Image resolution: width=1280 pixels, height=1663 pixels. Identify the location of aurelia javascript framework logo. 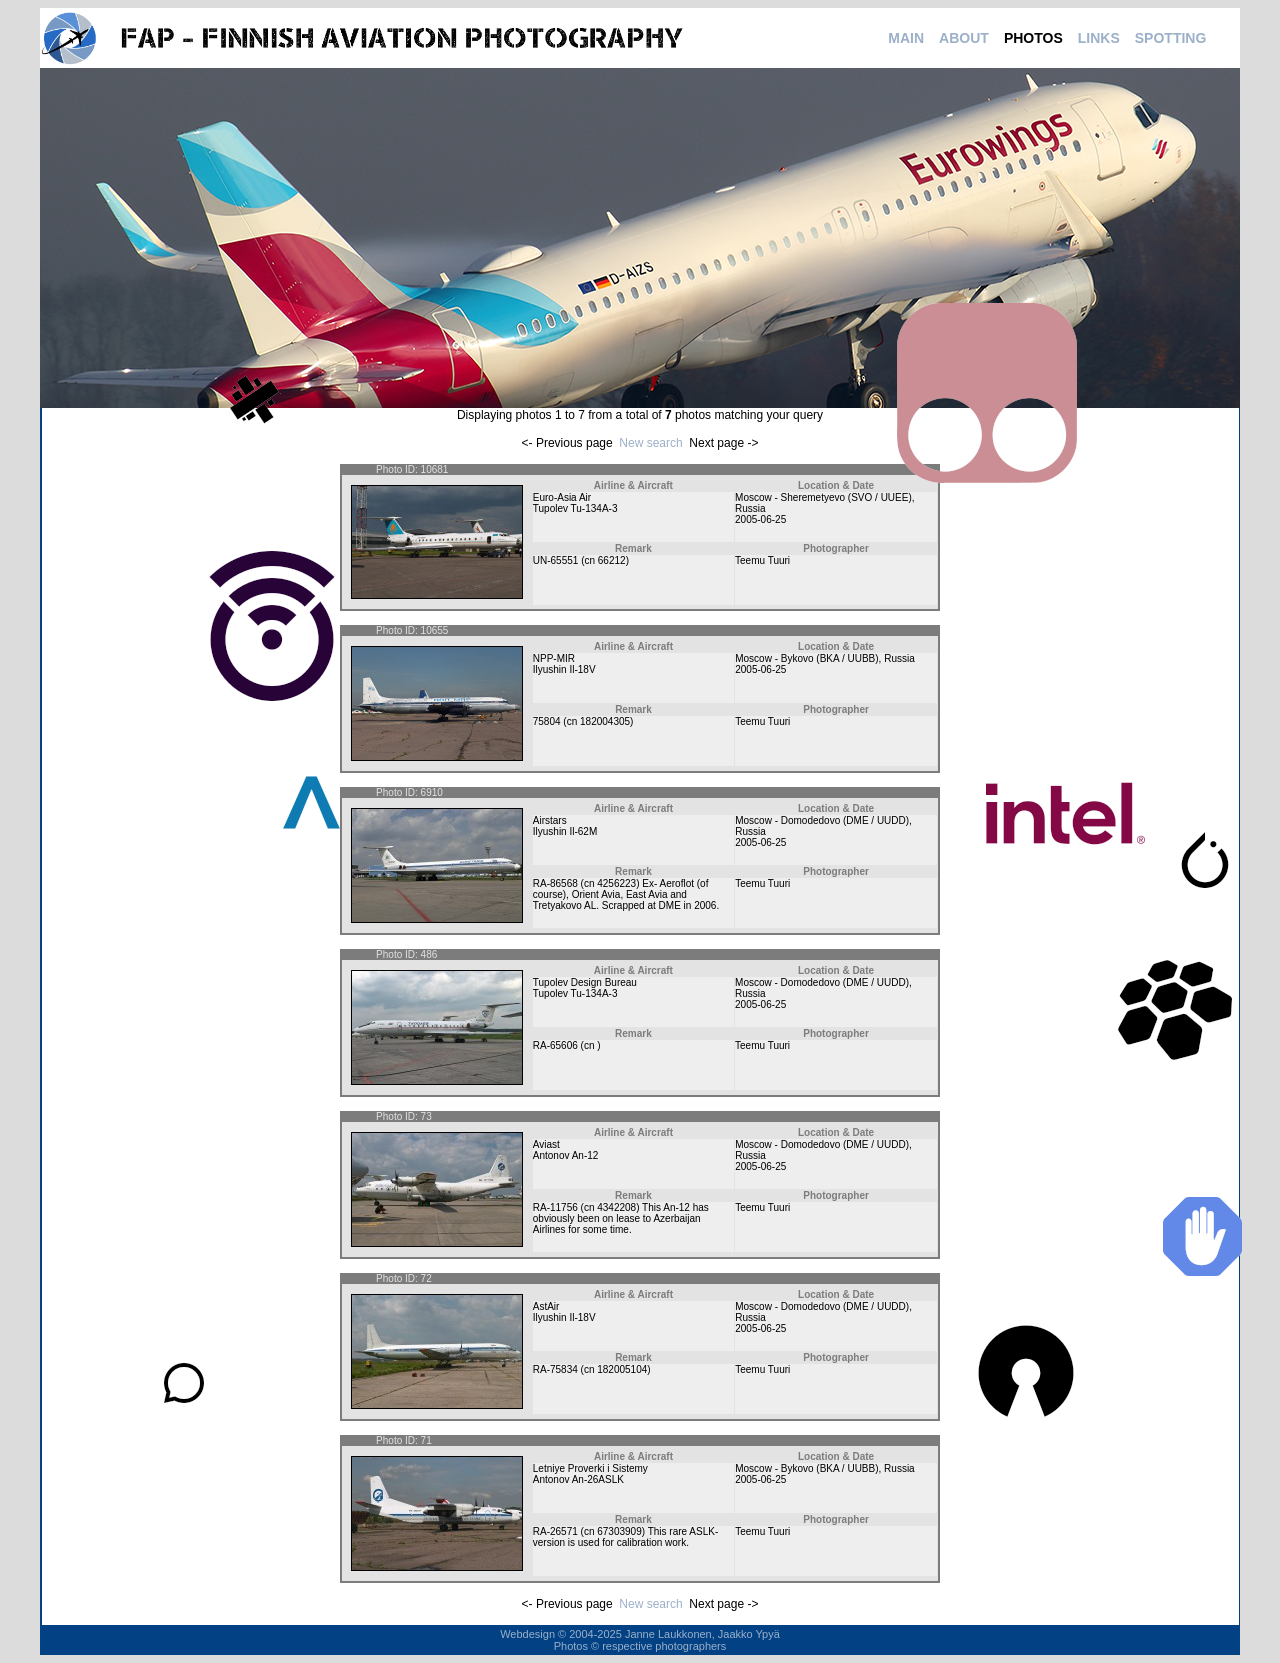
(254, 399).